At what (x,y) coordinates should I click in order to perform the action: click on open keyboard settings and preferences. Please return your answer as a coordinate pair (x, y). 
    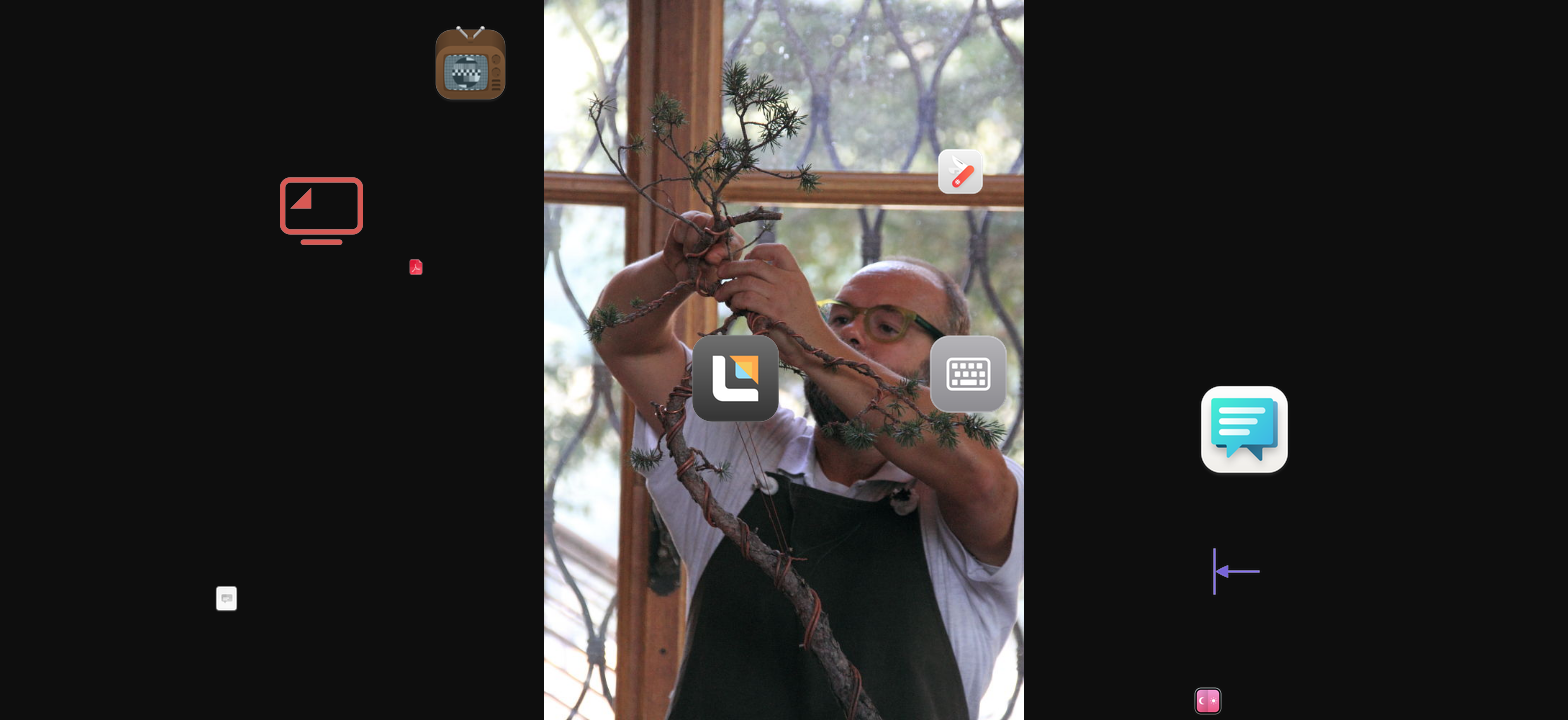
    Looking at the image, I should click on (968, 375).